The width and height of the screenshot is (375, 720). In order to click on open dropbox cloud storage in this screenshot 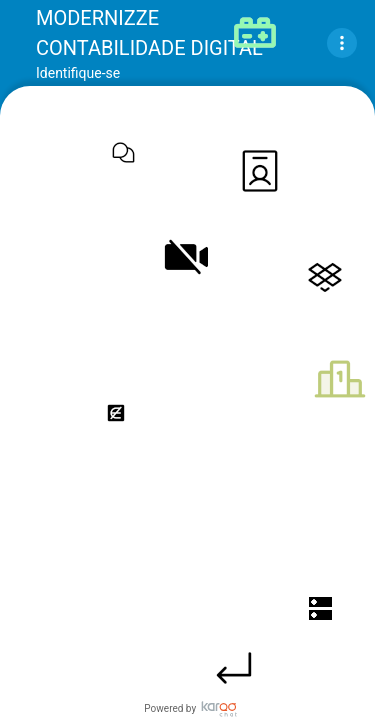, I will do `click(325, 276)`.